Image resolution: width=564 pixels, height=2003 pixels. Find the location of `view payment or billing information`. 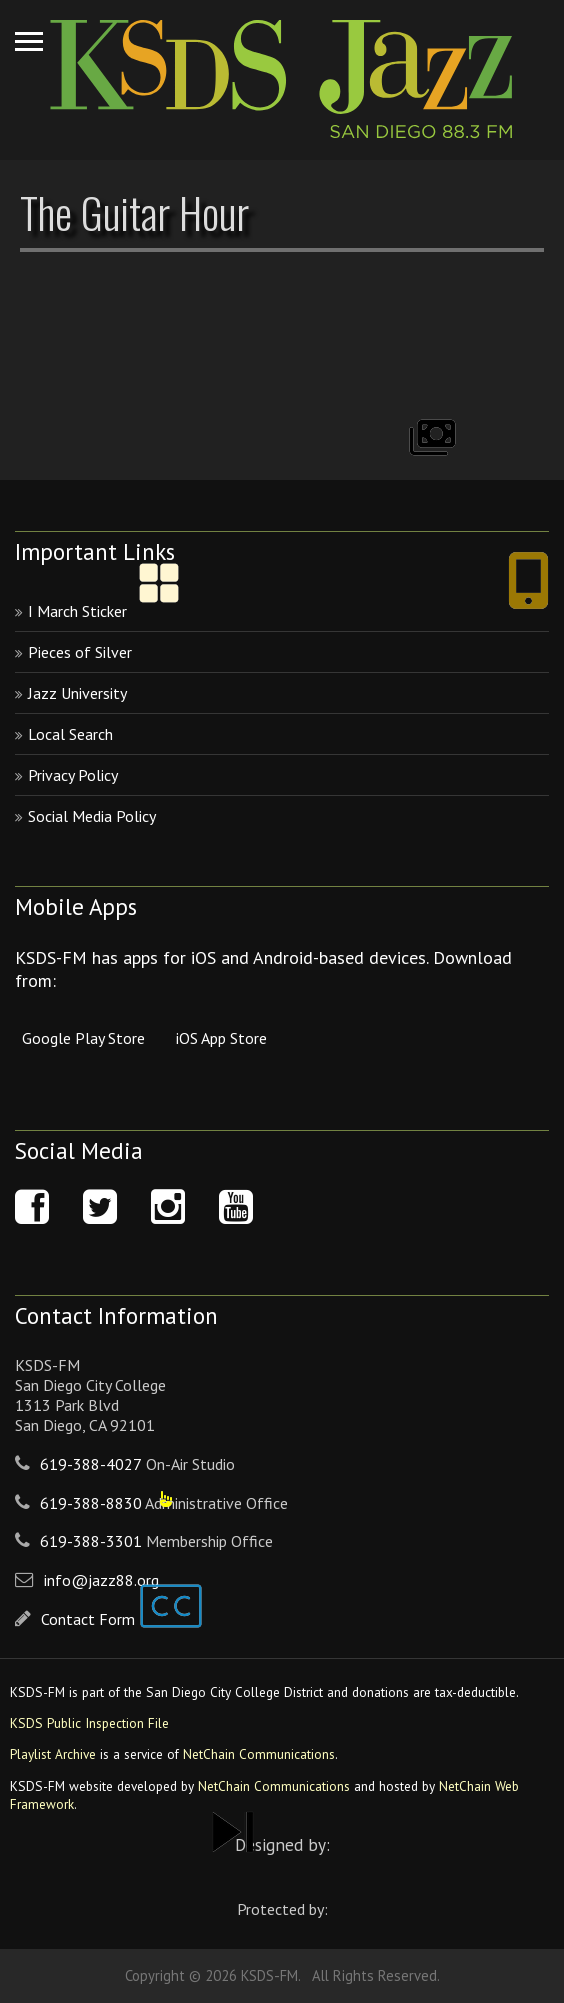

view payment or billing information is located at coordinates (432, 437).